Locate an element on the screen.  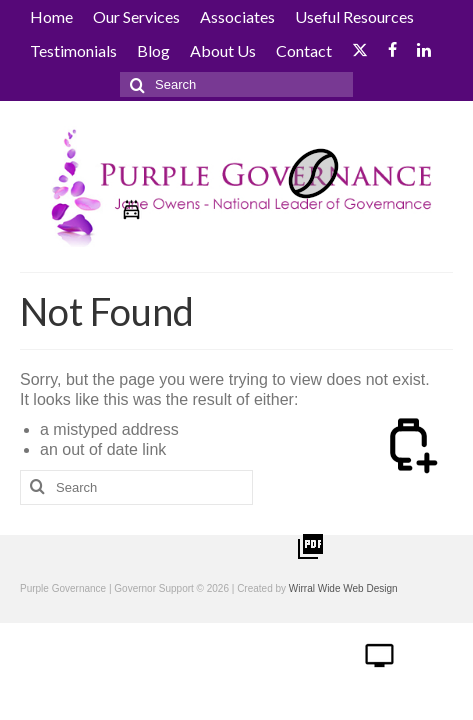
access coffee shop or café locations is located at coordinates (313, 173).